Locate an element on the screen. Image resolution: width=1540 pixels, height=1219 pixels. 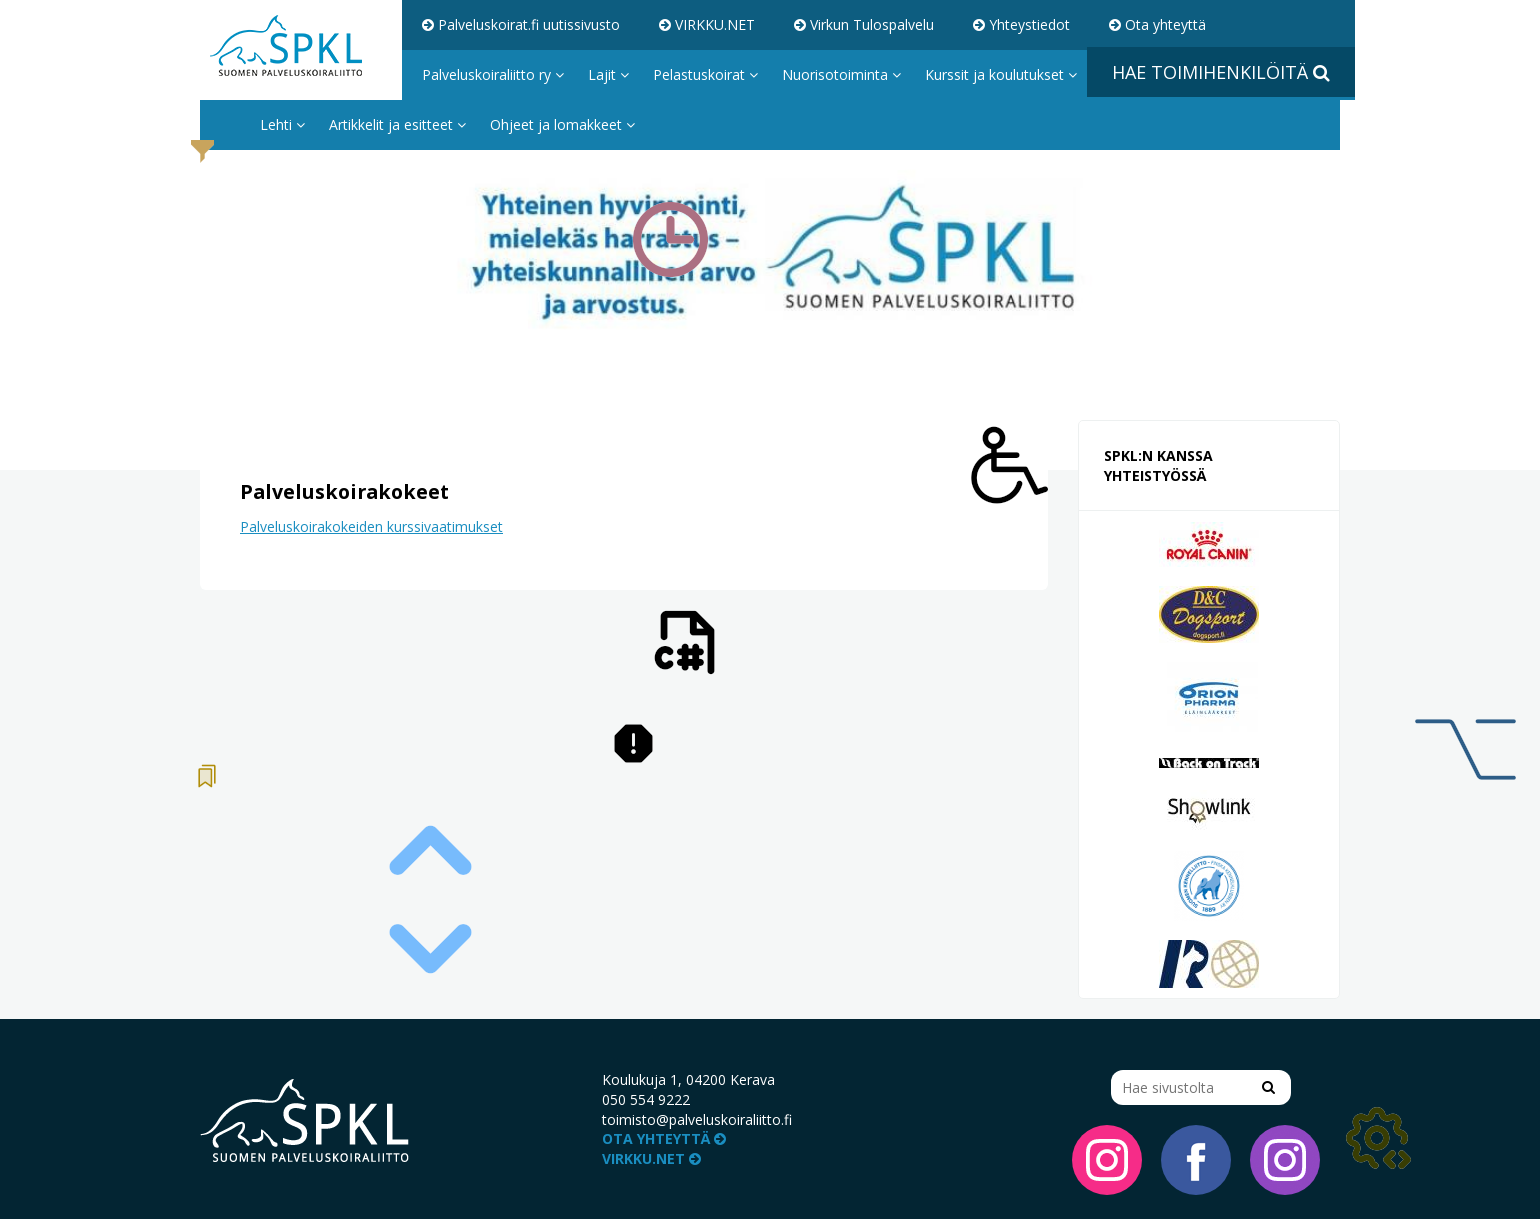
open a C# source code file is located at coordinates (687, 642).